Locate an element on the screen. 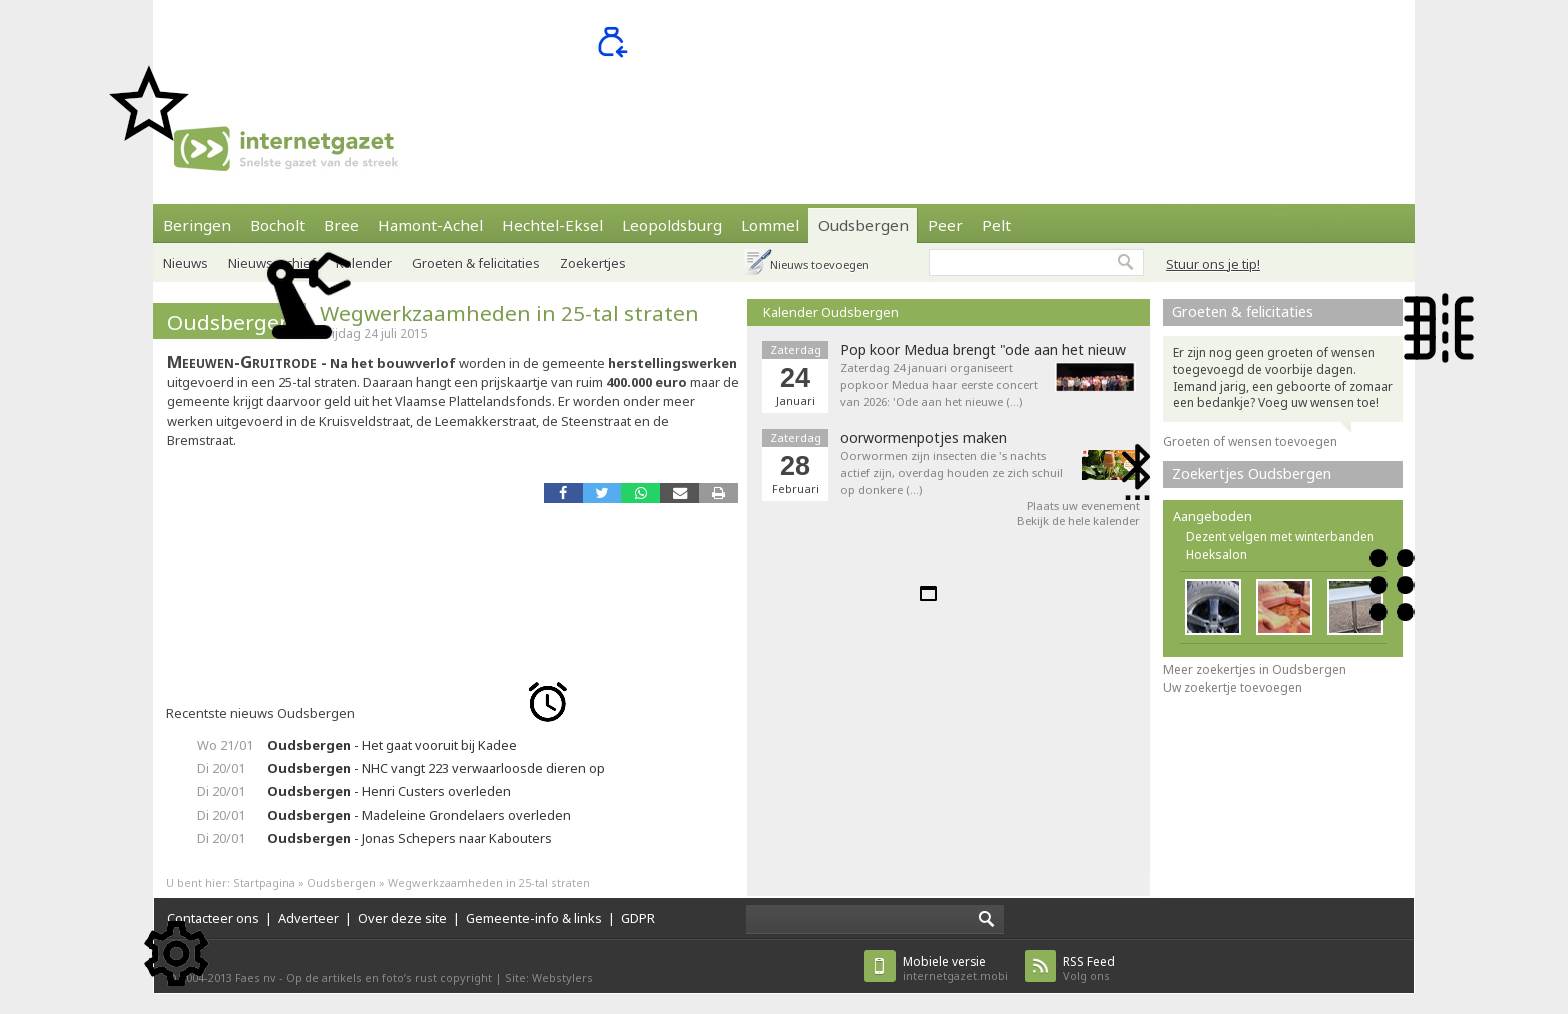  set or view alarms is located at coordinates (548, 702).